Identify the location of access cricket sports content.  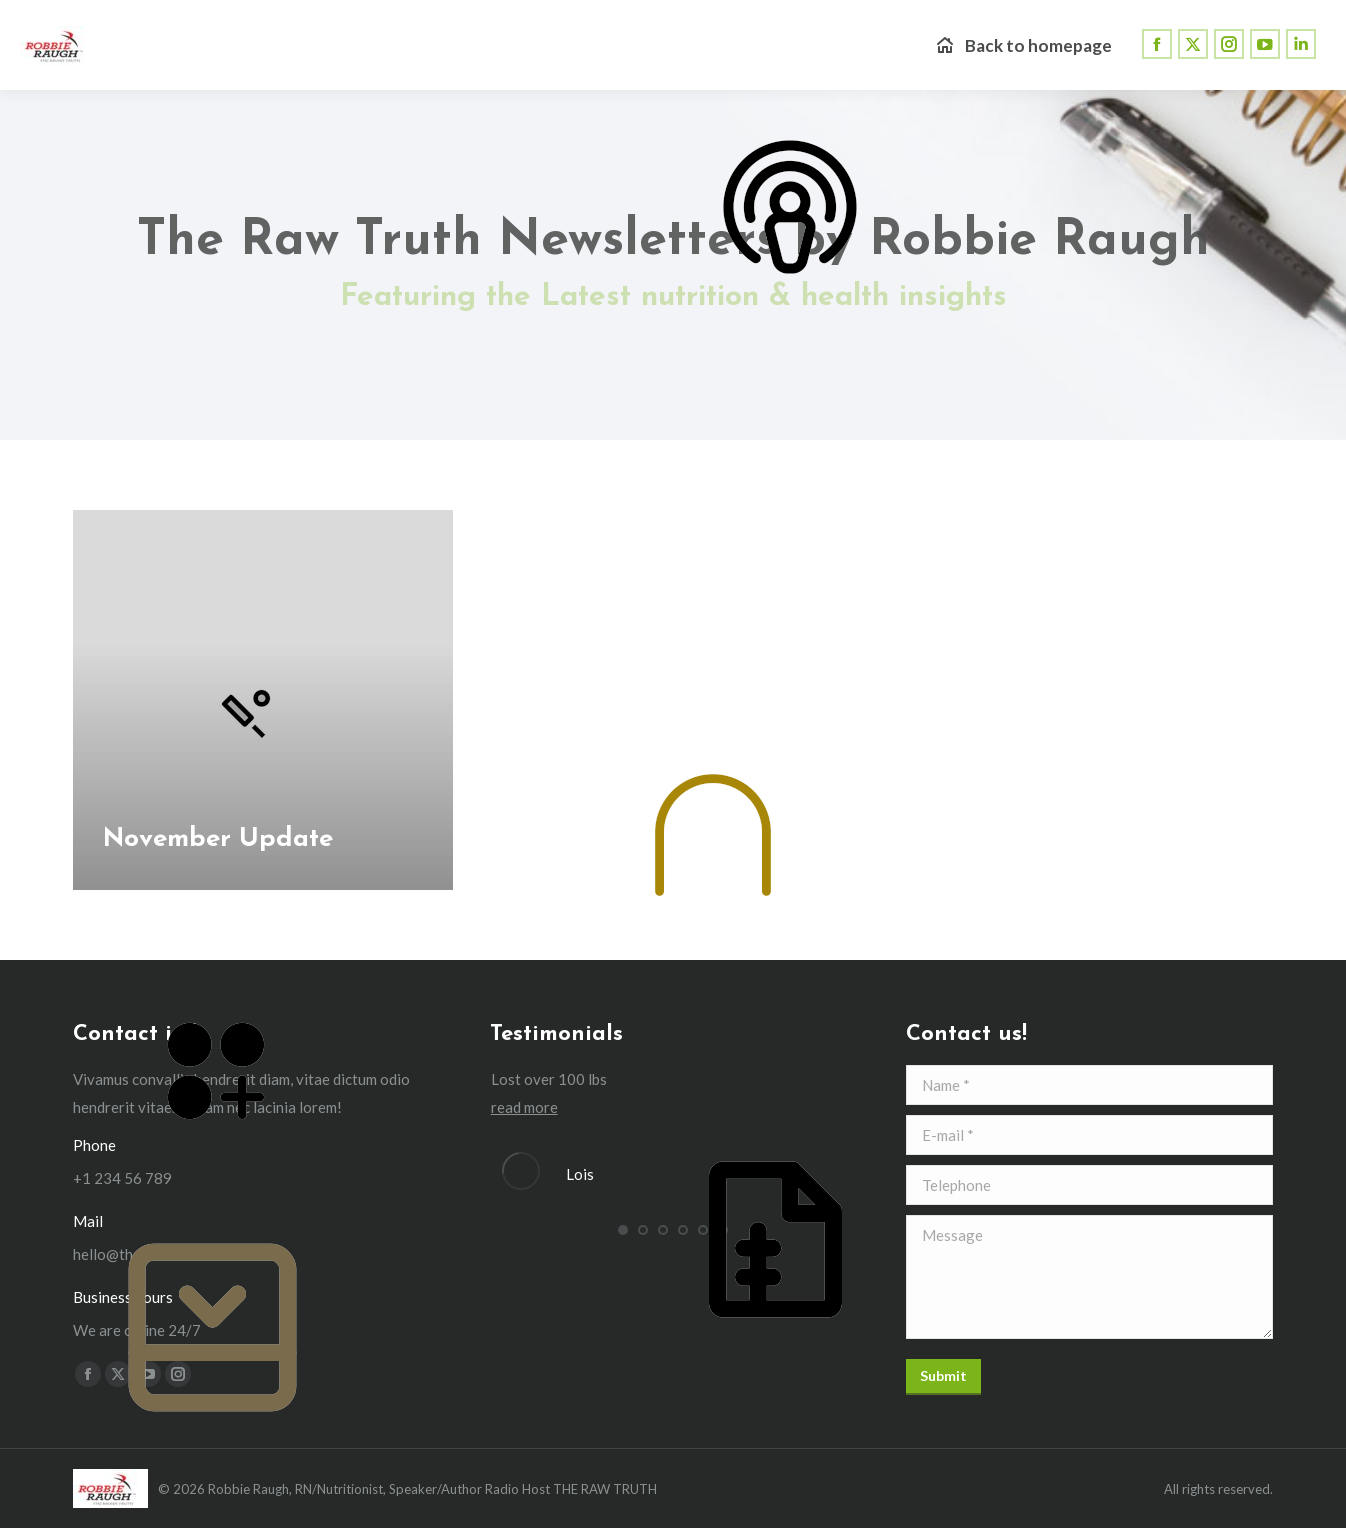
(246, 714).